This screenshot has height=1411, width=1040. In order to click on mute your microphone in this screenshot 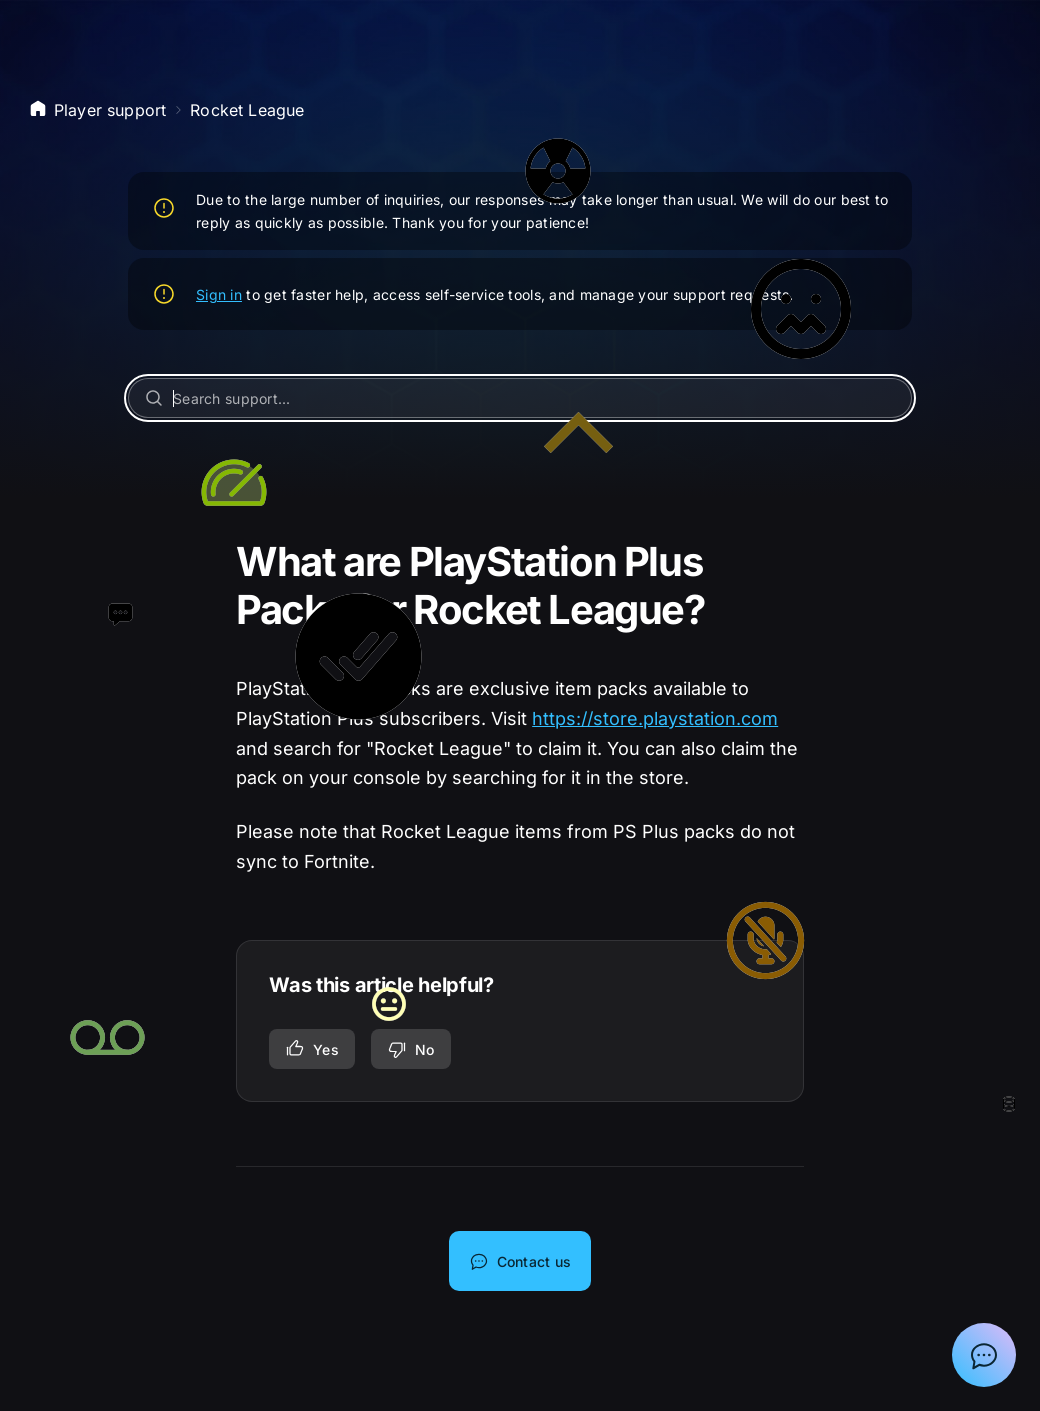, I will do `click(765, 940)`.